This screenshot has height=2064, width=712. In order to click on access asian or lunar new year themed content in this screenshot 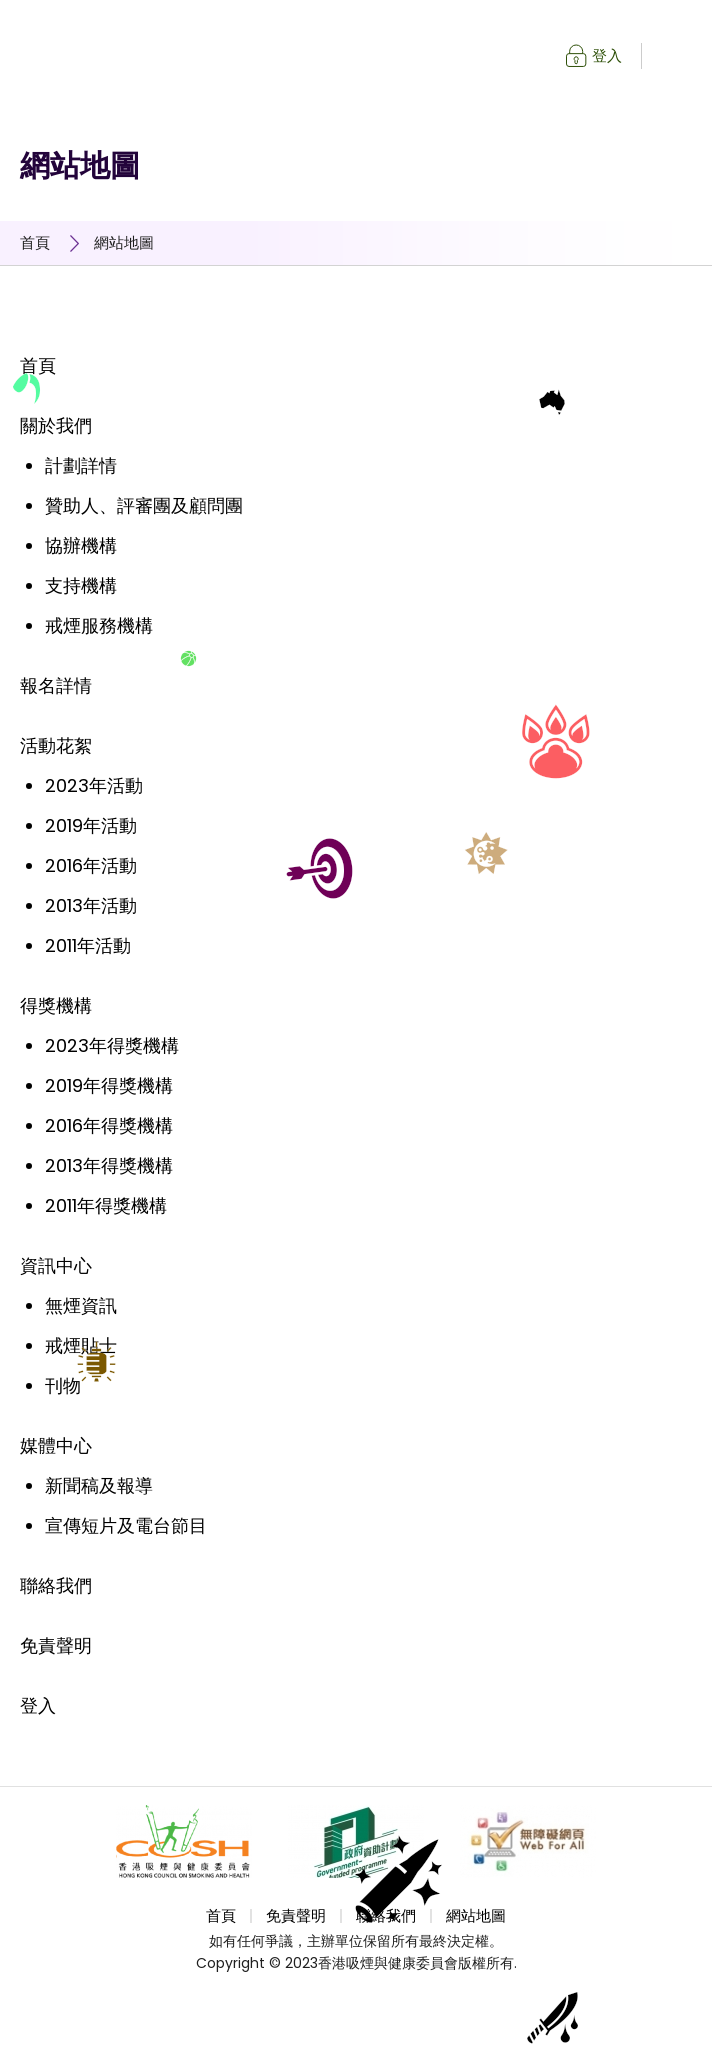, I will do `click(96, 1361)`.